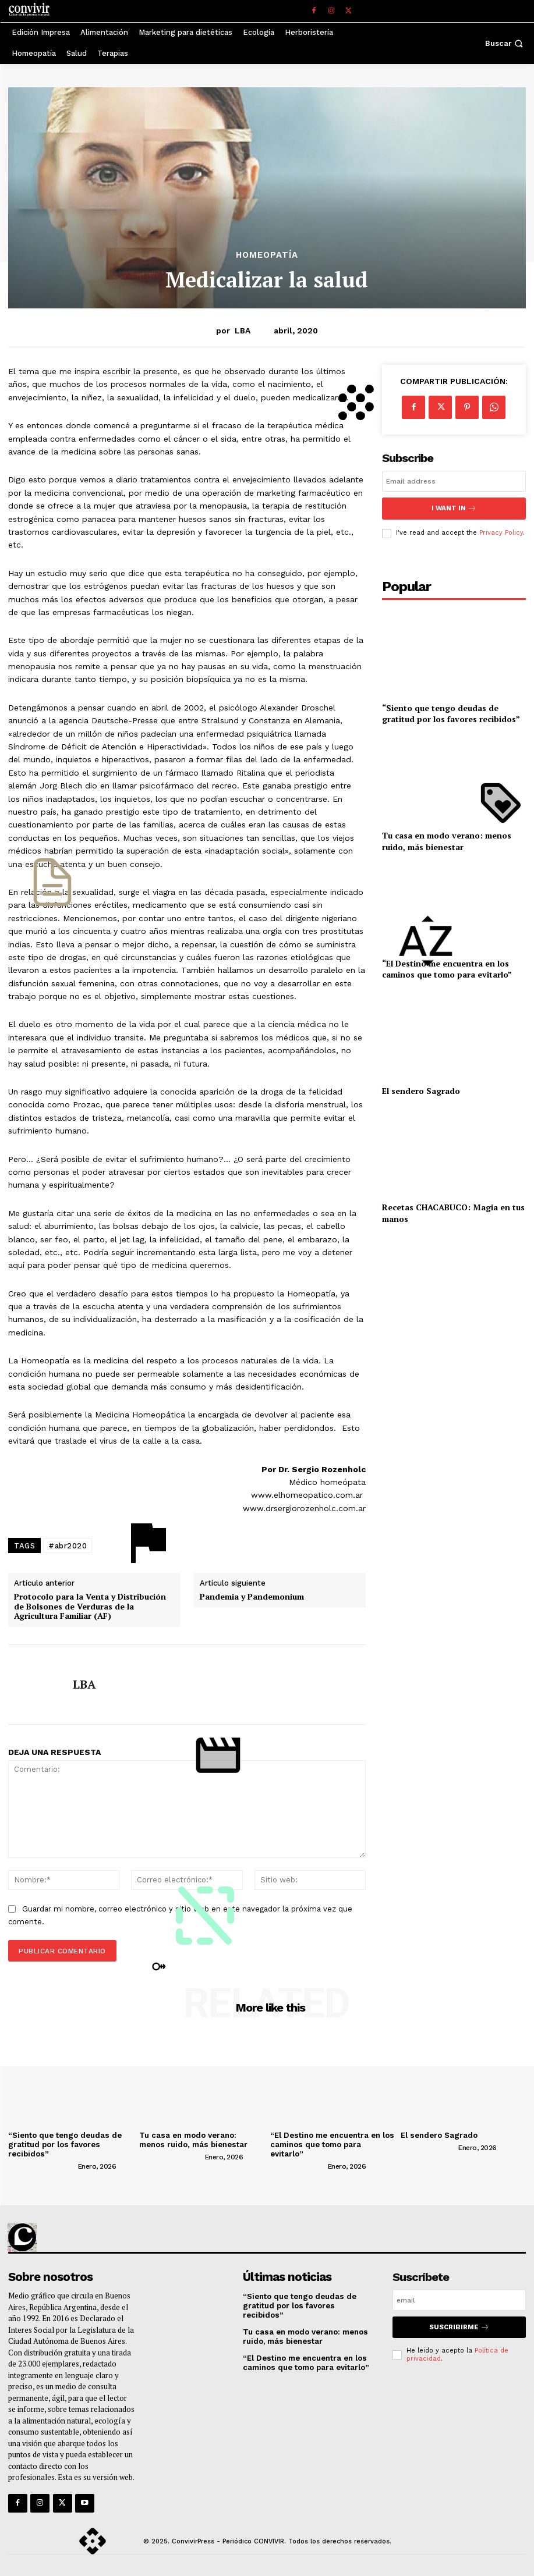 This screenshot has width=534, height=2576. What do you see at coordinates (356, 402) in the screenshot?
I see `apply a film grain or noise effect` at bounding box center [356, 402].